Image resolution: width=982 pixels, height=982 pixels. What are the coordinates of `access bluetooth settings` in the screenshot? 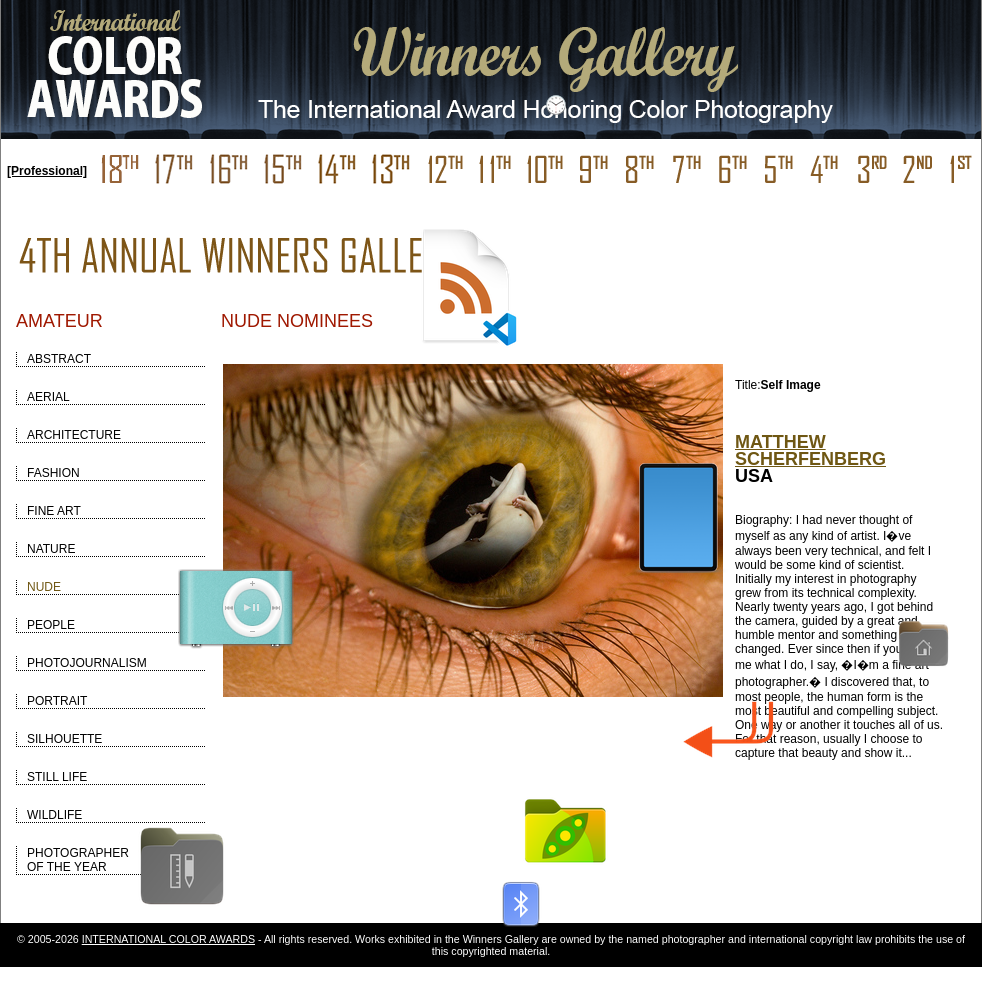 It's located at (521, 904).